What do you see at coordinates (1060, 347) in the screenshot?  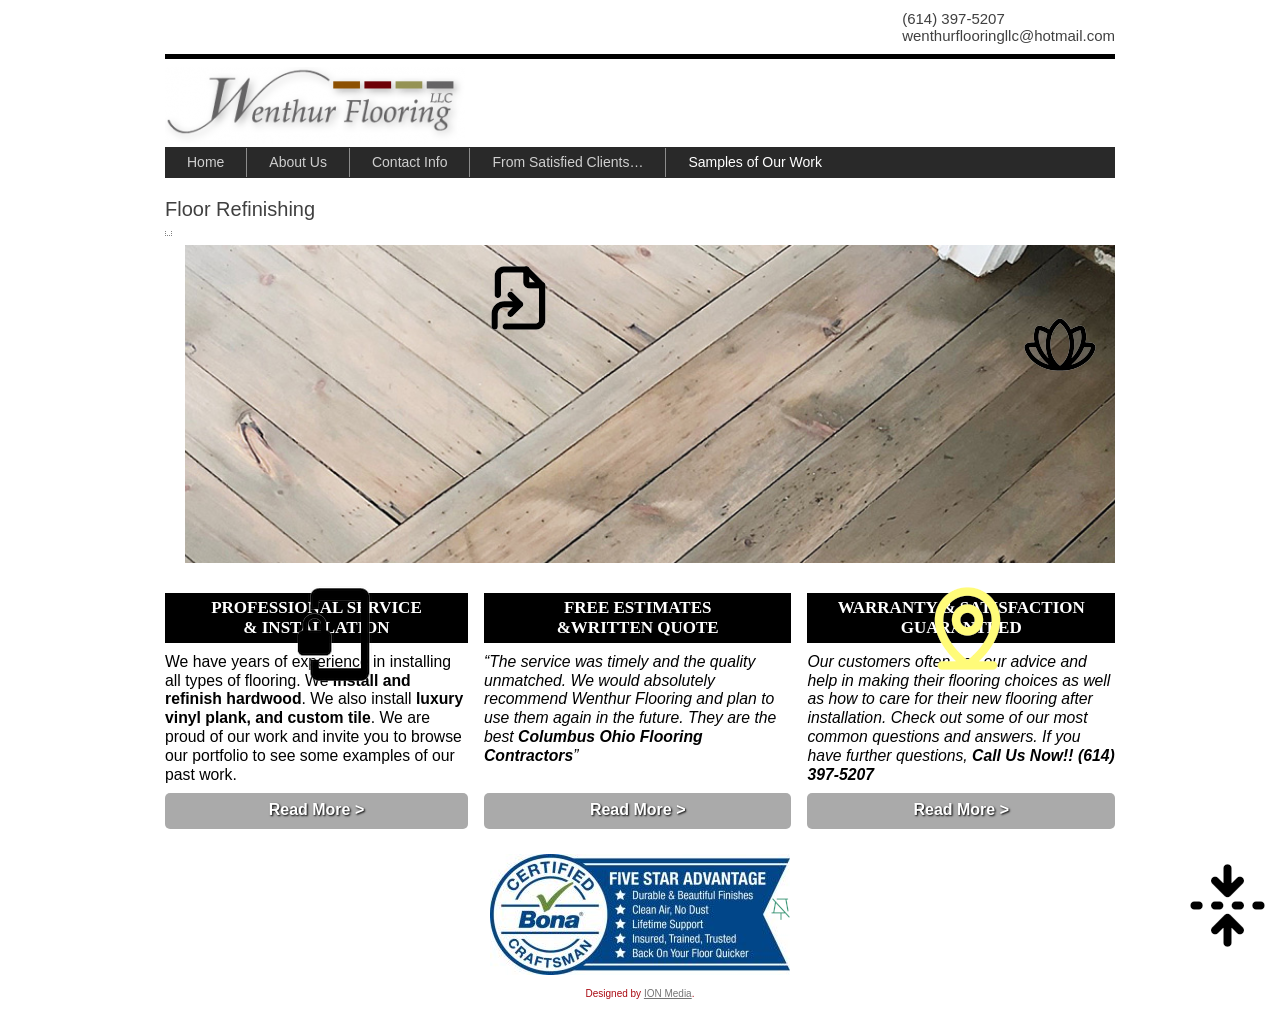 I see `open meditation or mindfulness feature` at bounding box center [1060, 347].